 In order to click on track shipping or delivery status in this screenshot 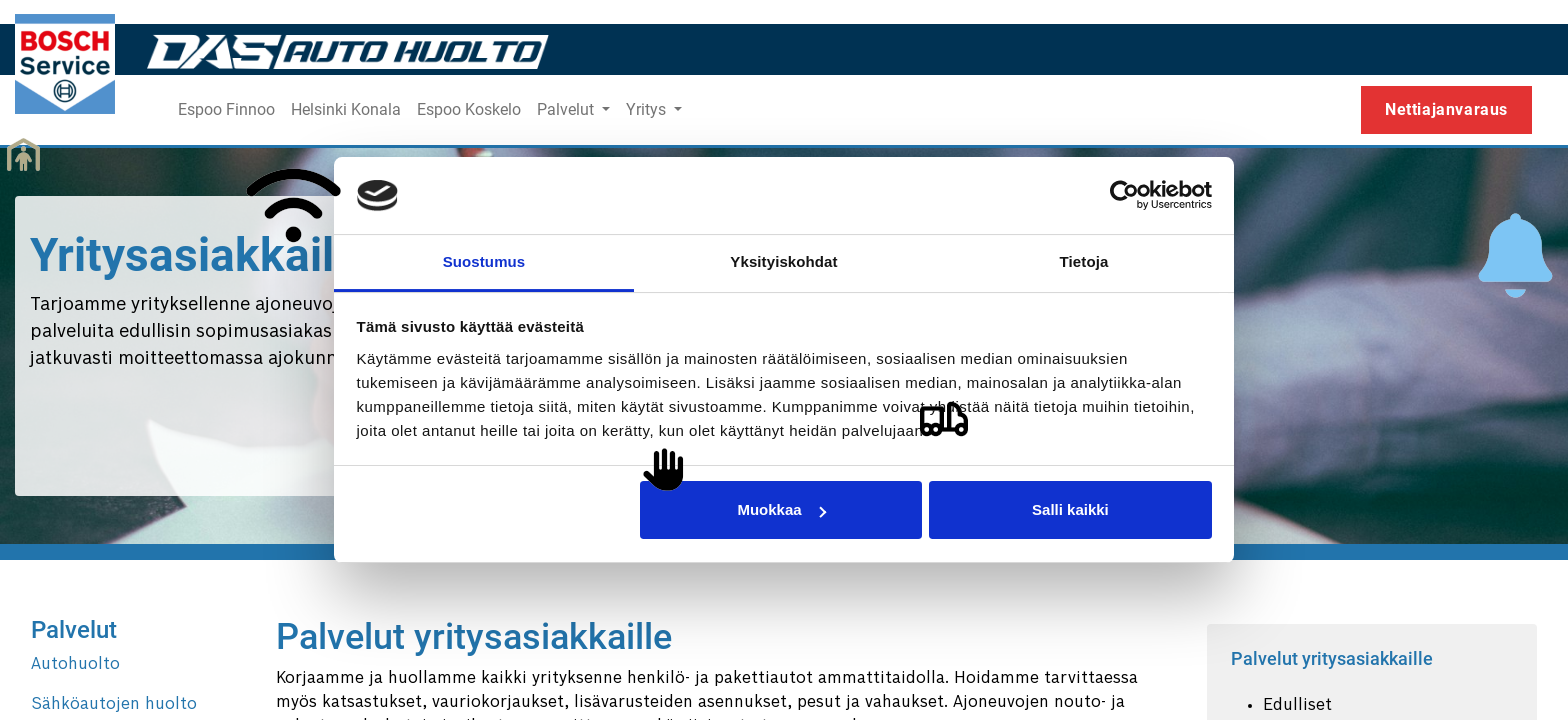, I will do `click(944, 419)`.